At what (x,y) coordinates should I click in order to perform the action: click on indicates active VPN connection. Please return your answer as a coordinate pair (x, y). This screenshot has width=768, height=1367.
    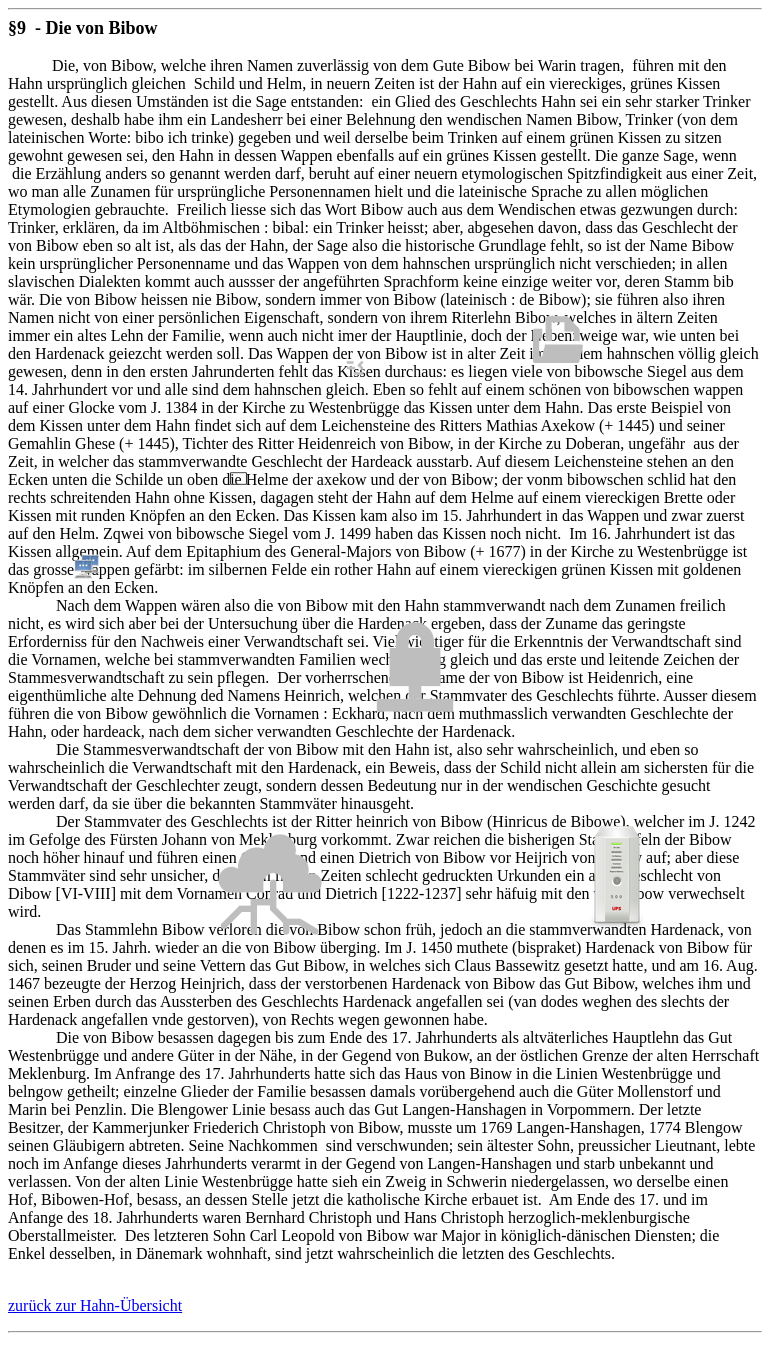
    Looking at the image, I should click on (415, 667).